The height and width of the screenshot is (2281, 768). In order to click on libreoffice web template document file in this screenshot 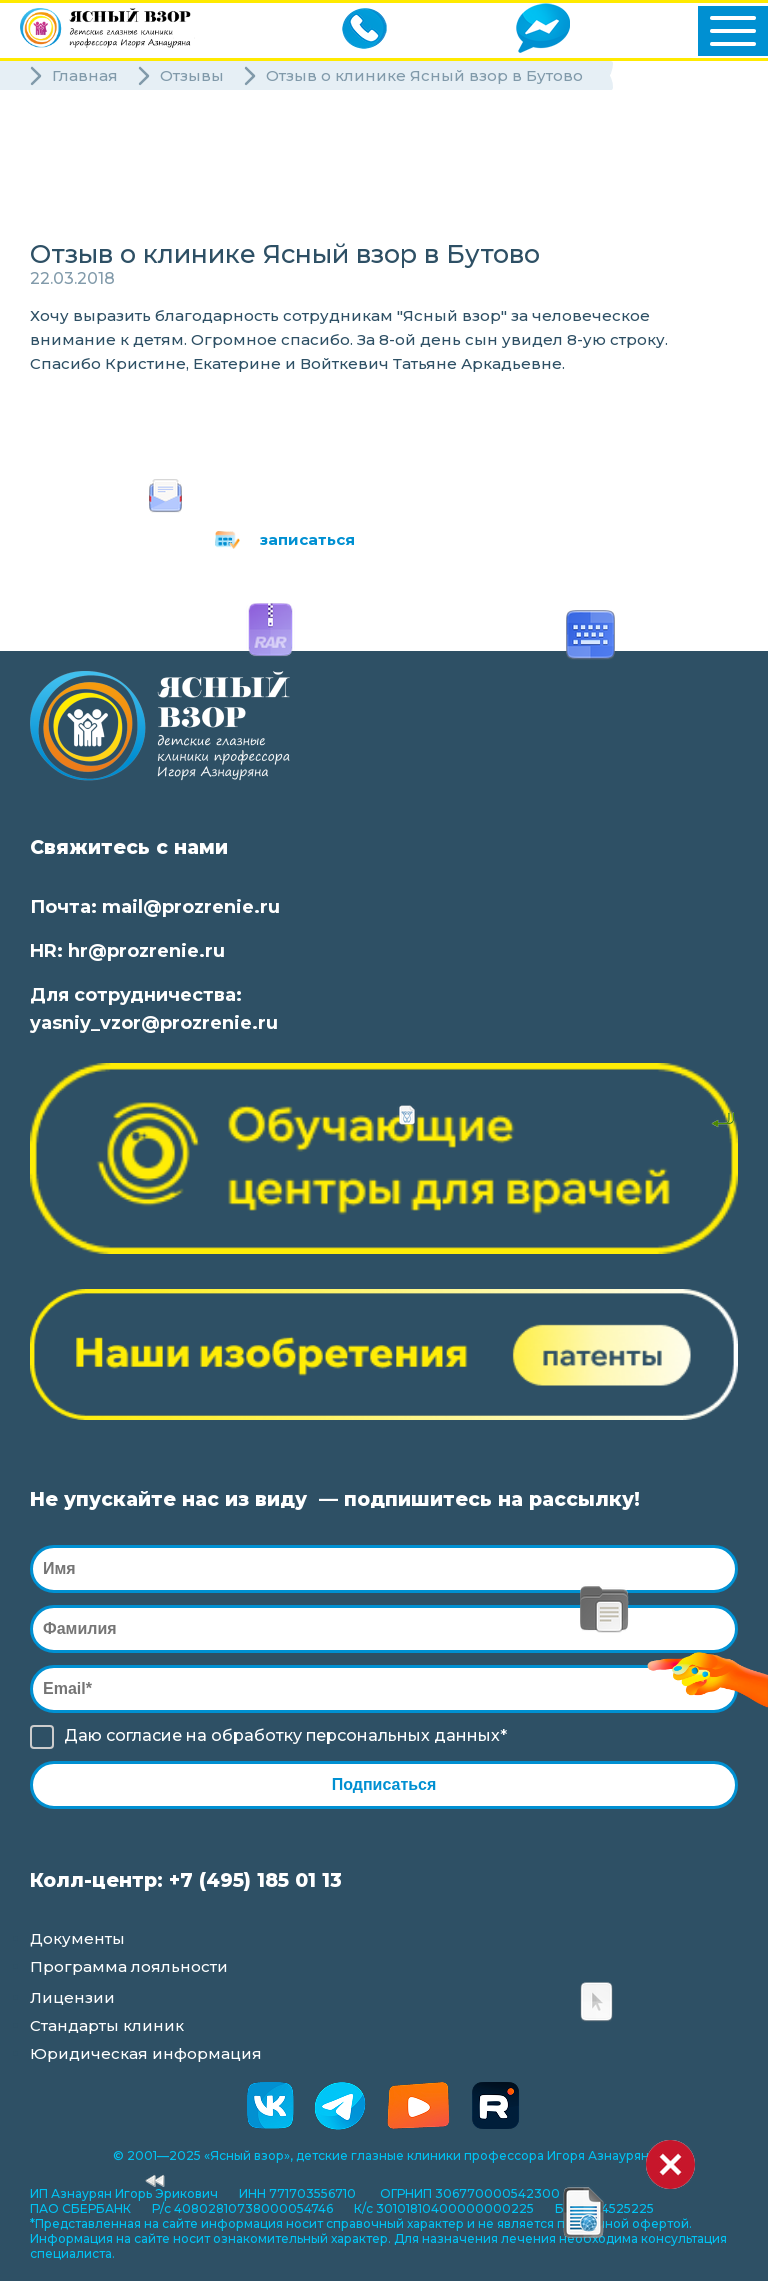, I will do `click(583, 2212)`.